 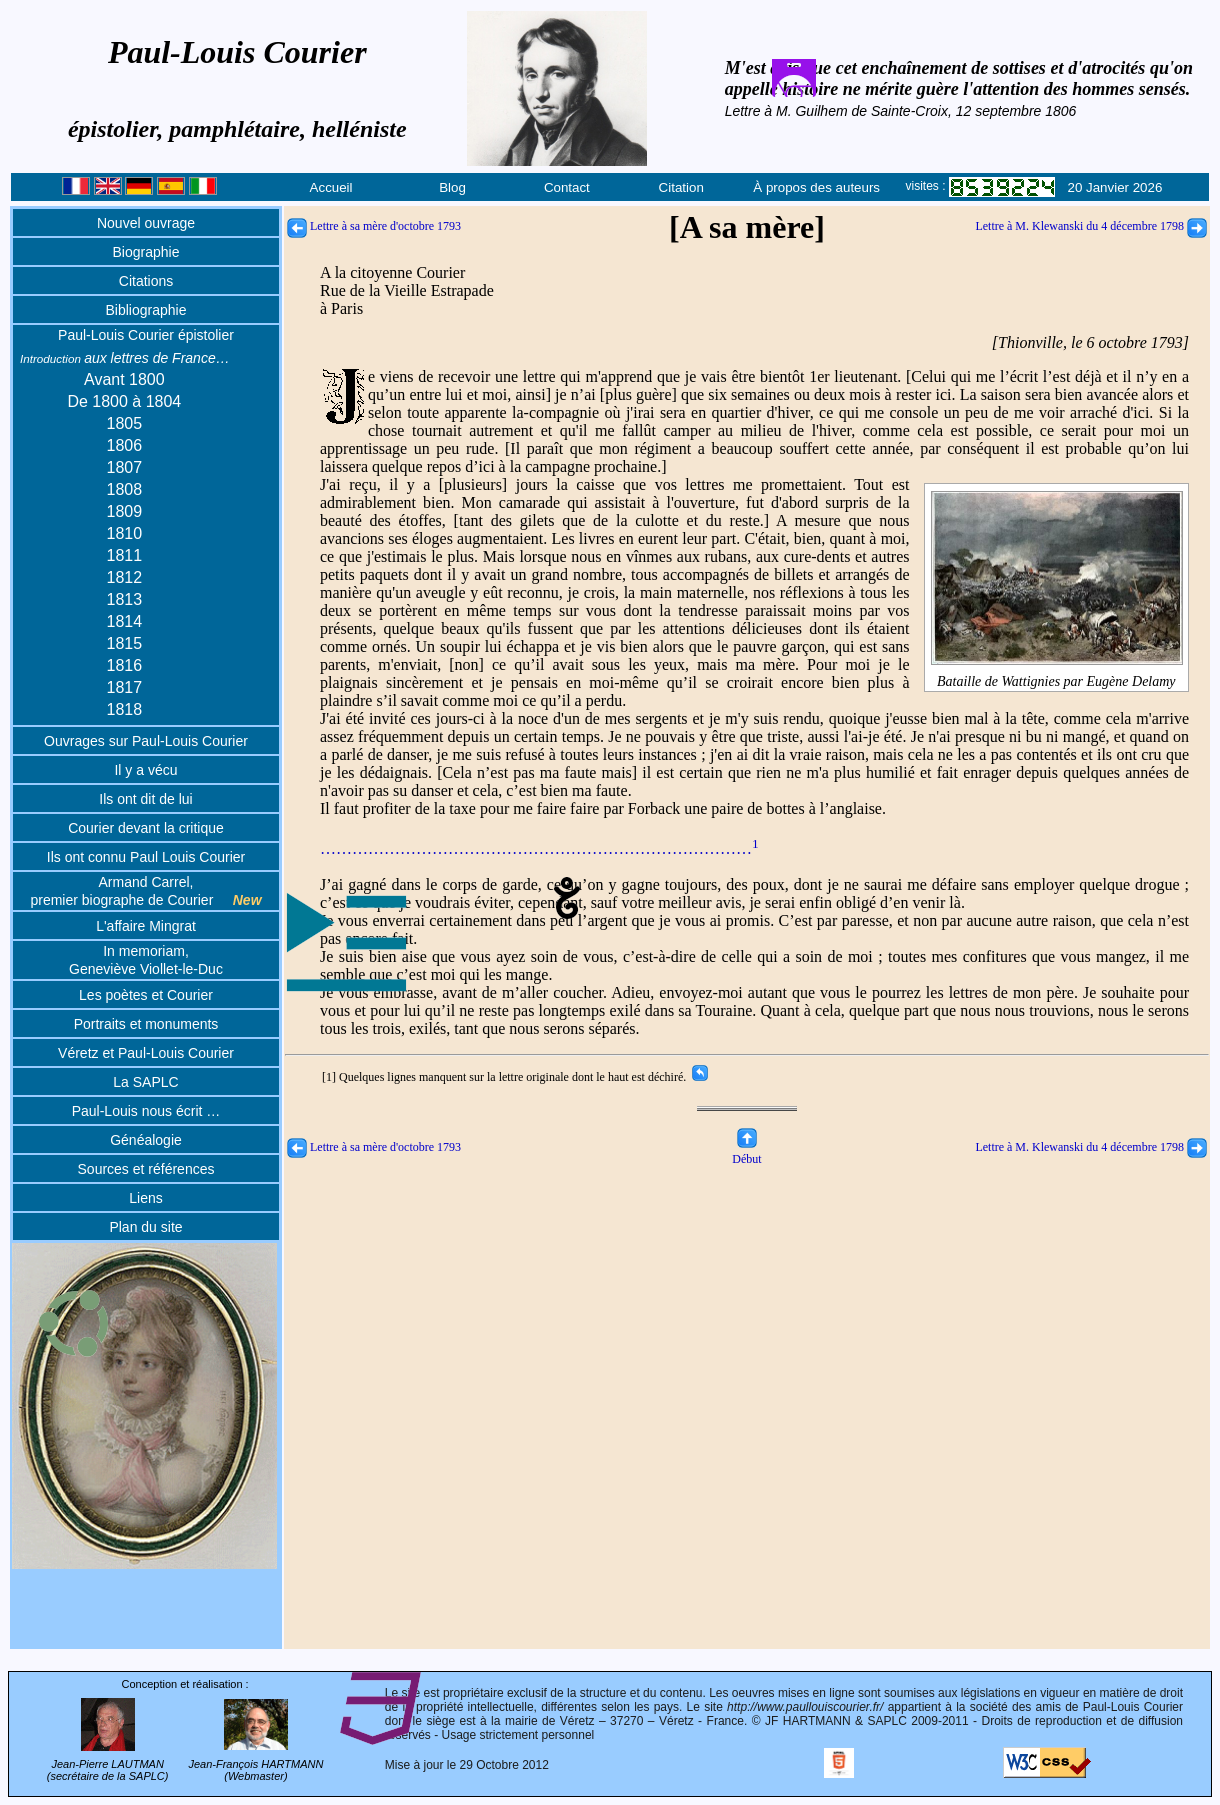 What do you see at coordinates (380, 1708) in the screenshot?
I see `indicates CSS3 styling or stylesheet` at bounding box center [380, 1708].